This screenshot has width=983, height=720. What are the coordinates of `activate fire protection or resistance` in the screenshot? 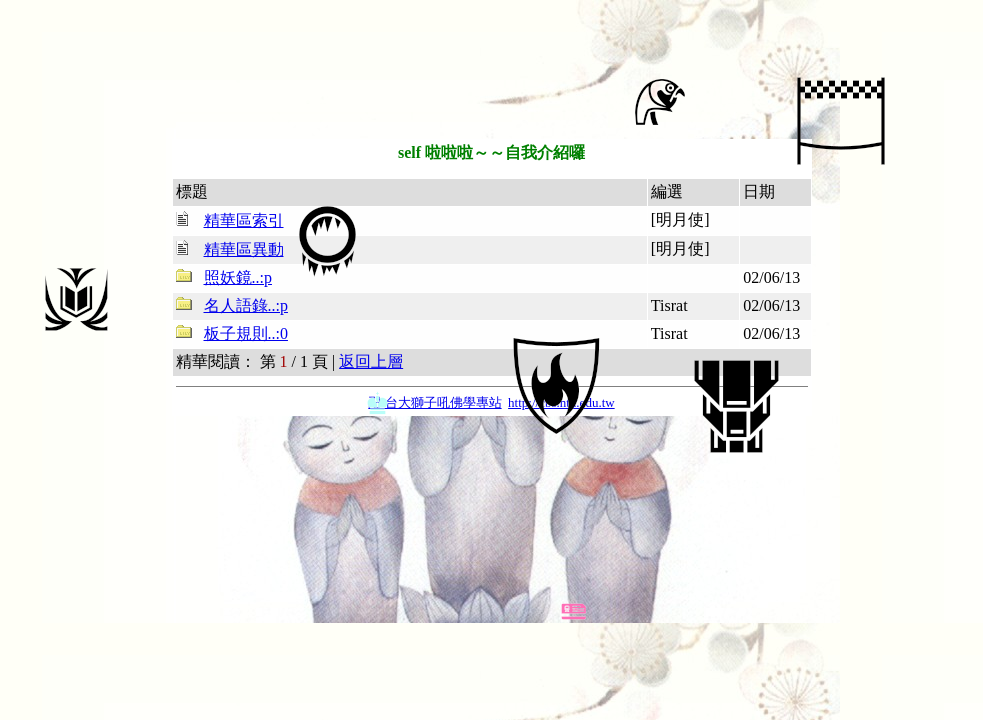 It's located at (556, 386).